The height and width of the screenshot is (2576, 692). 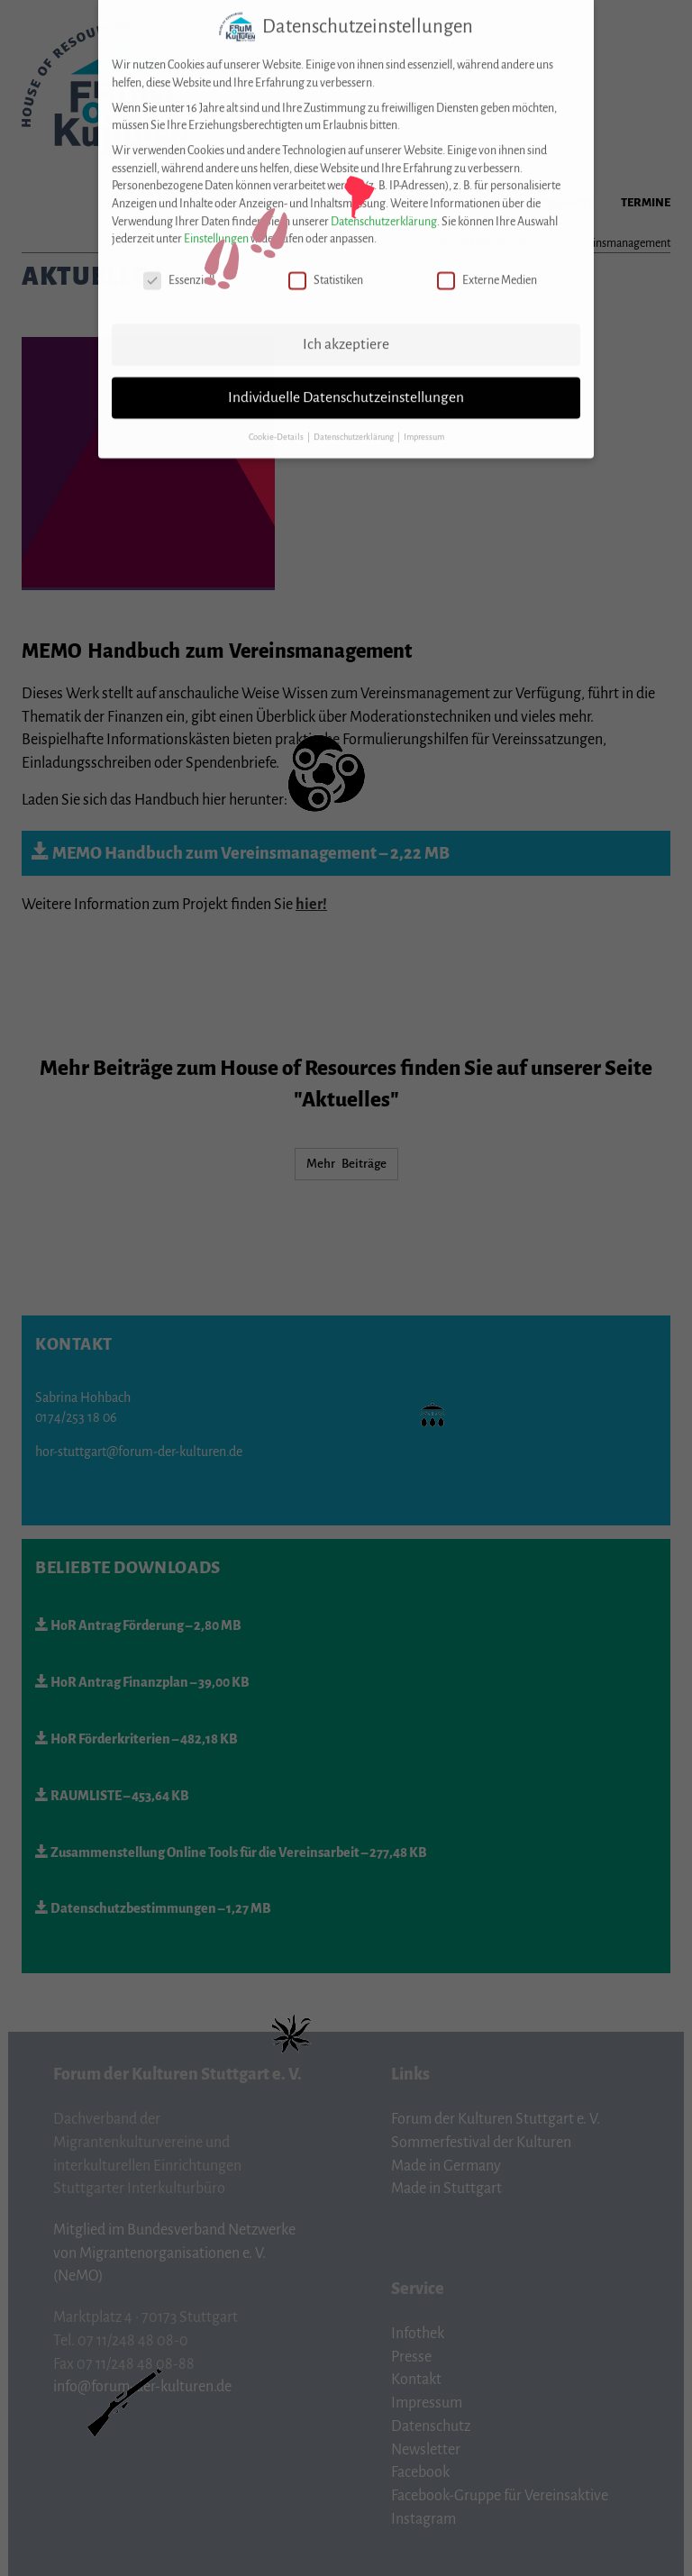 What do you see at coordinates (124, 2402) in the screenshot?
I see `select rifle weapon in game inventory` at bounding box center [124, 2402].